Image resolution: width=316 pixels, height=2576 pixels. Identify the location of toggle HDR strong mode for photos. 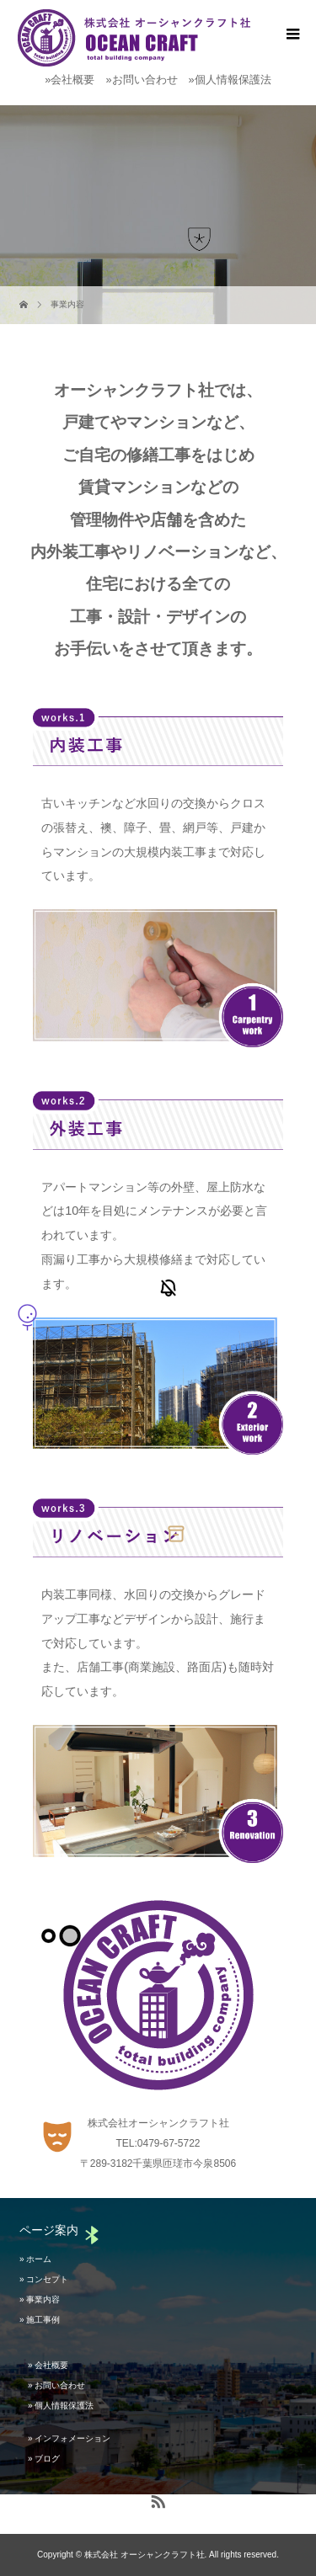
(61, 1935).